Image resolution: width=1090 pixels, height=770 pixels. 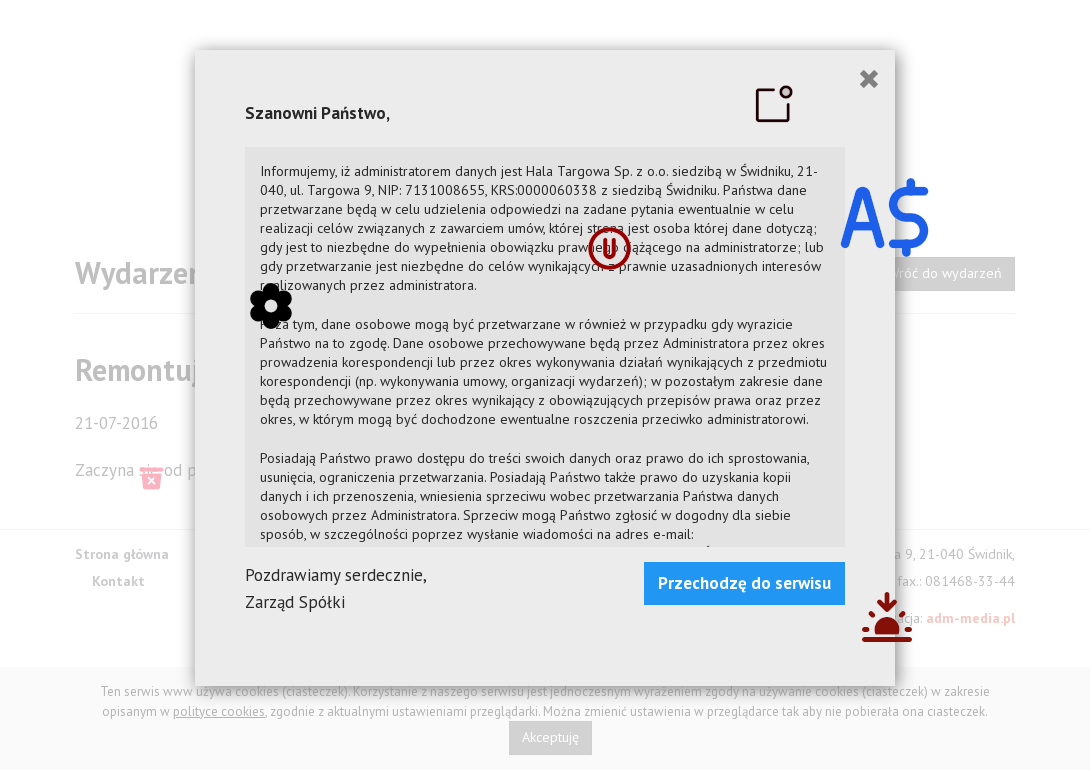 What do you see at coordinates (609, 248) in the screenshot?
I see `indicates an unread item or status` at bounding box center [609, 248].